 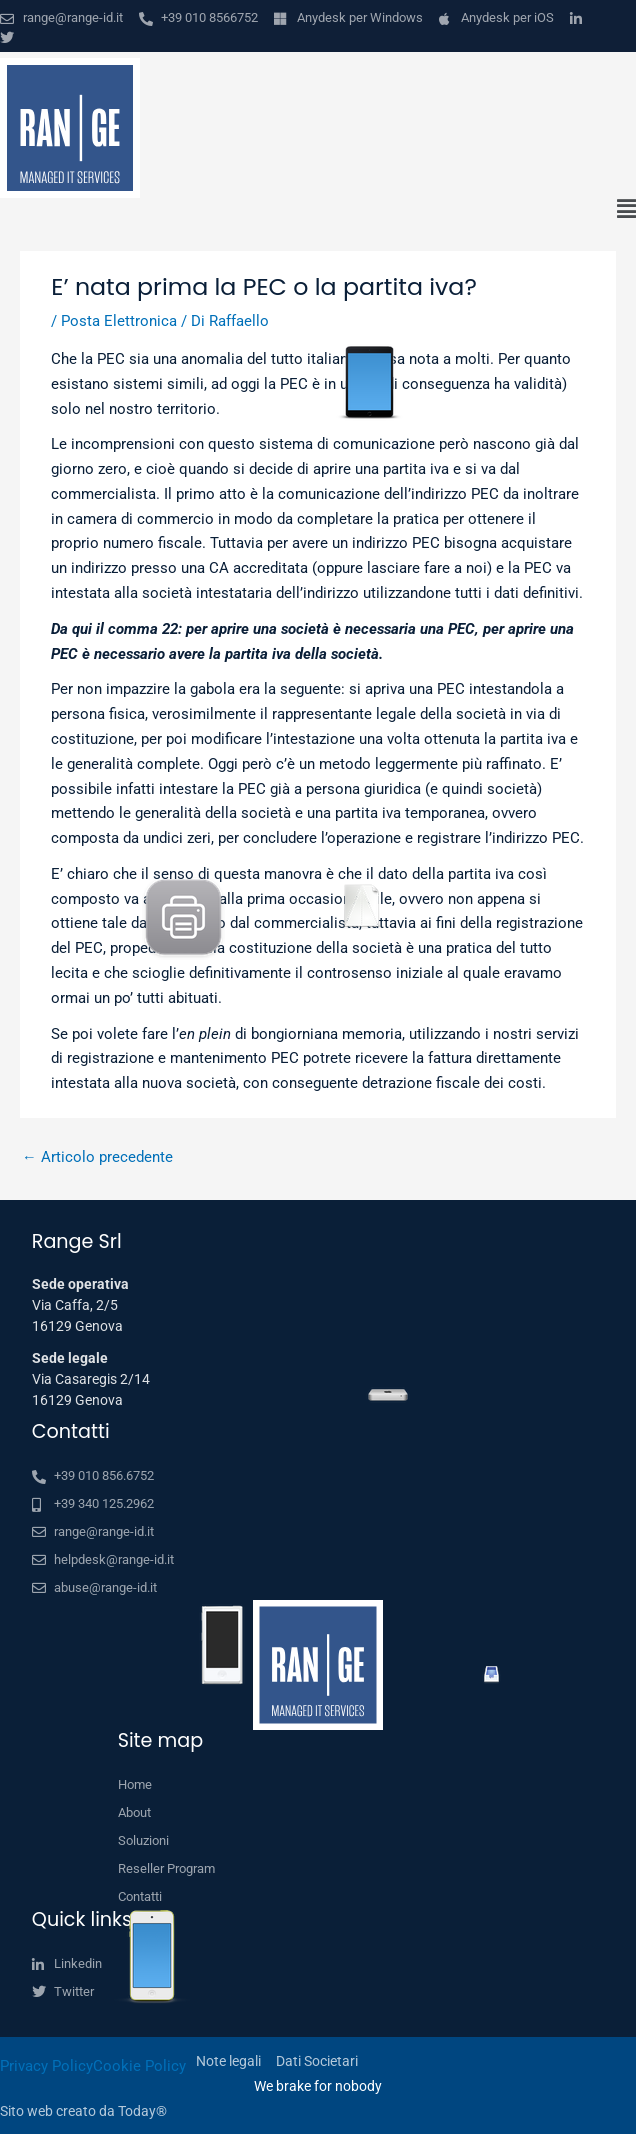 What do you see at coordinates (369, 375) in the screenshot?
I see `iPad Mini 3 device icon in system settings` at bounding box center [369, 375].